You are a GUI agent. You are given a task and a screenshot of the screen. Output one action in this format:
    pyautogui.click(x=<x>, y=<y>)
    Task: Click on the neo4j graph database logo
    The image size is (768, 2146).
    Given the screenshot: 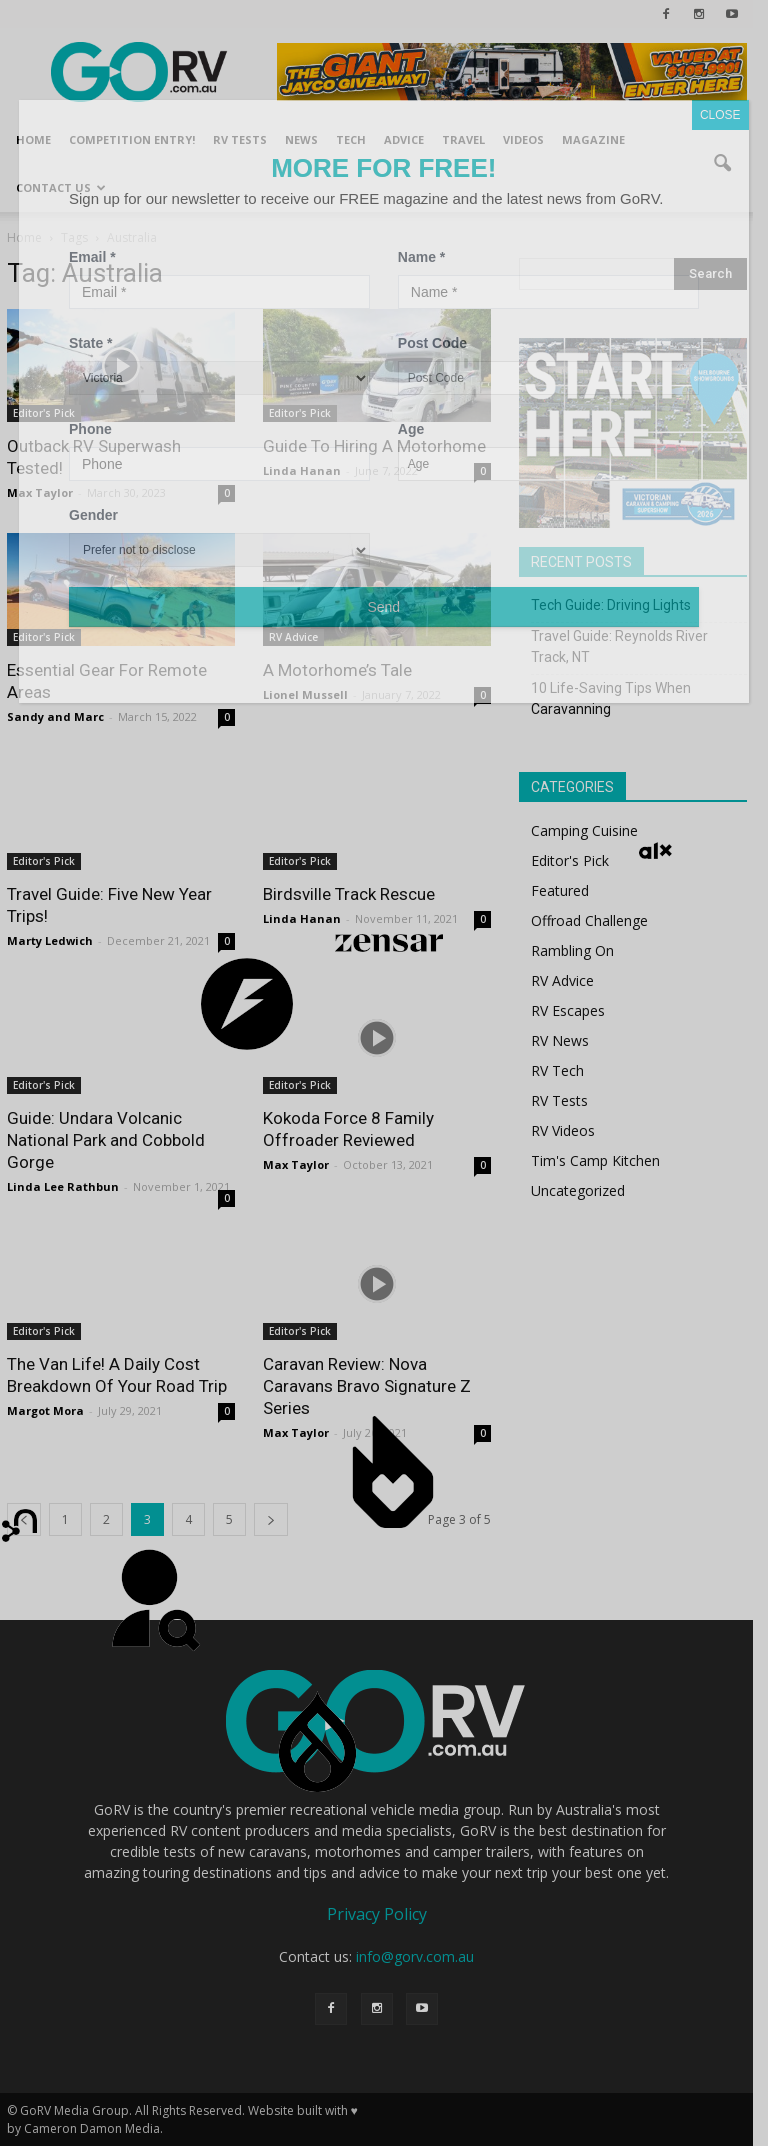 What is the action you would take?
    pyautogui.click(x=19, y=1525)
    